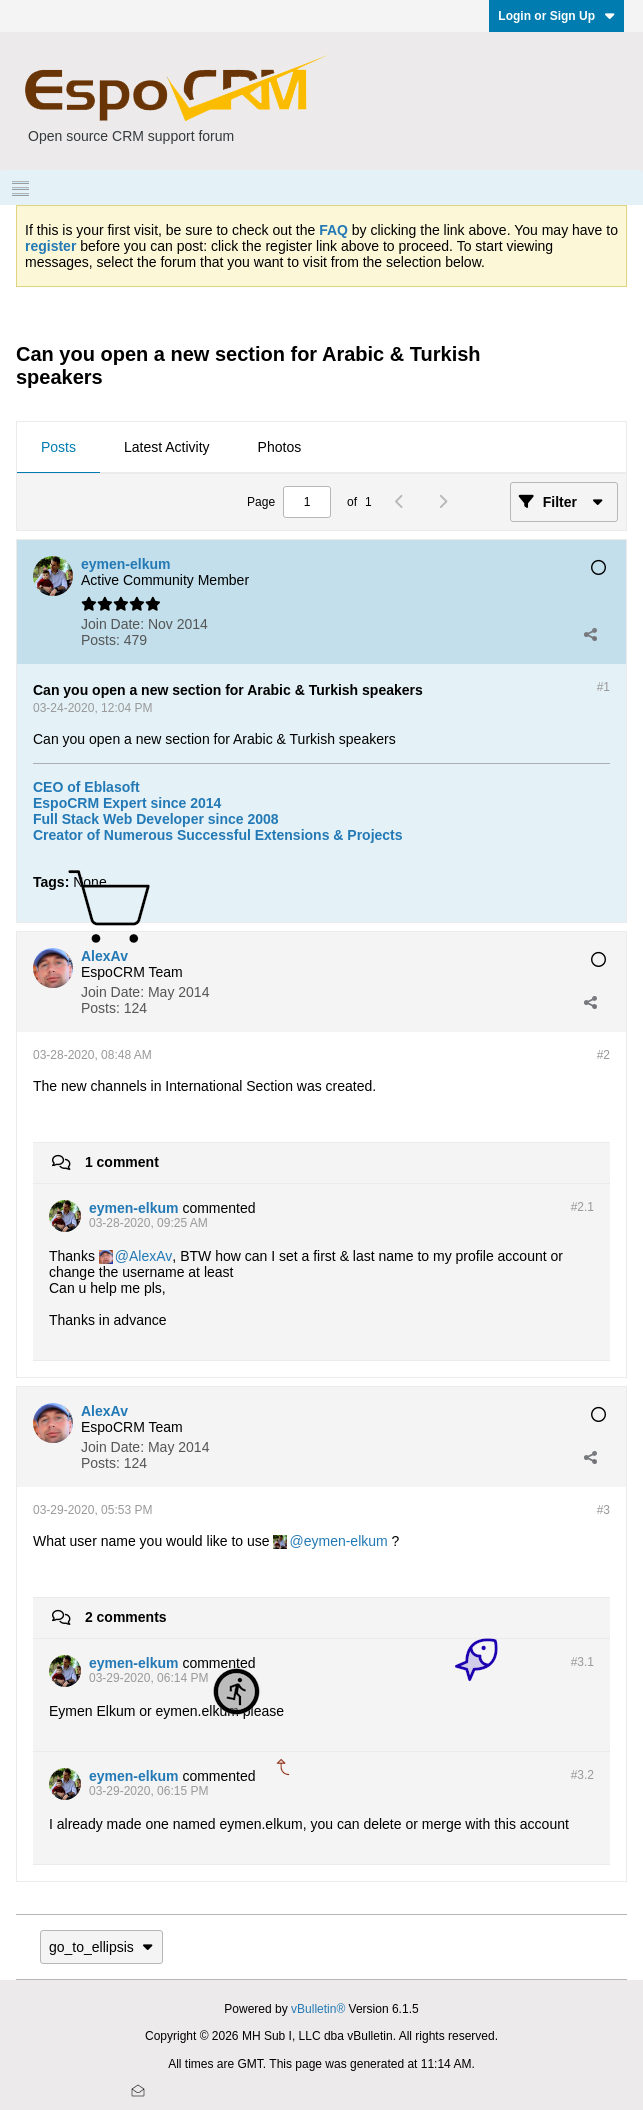  Describe the element at coordinates (236, 1691) in the screenshot. I see `access running or jogging routes` at that location.